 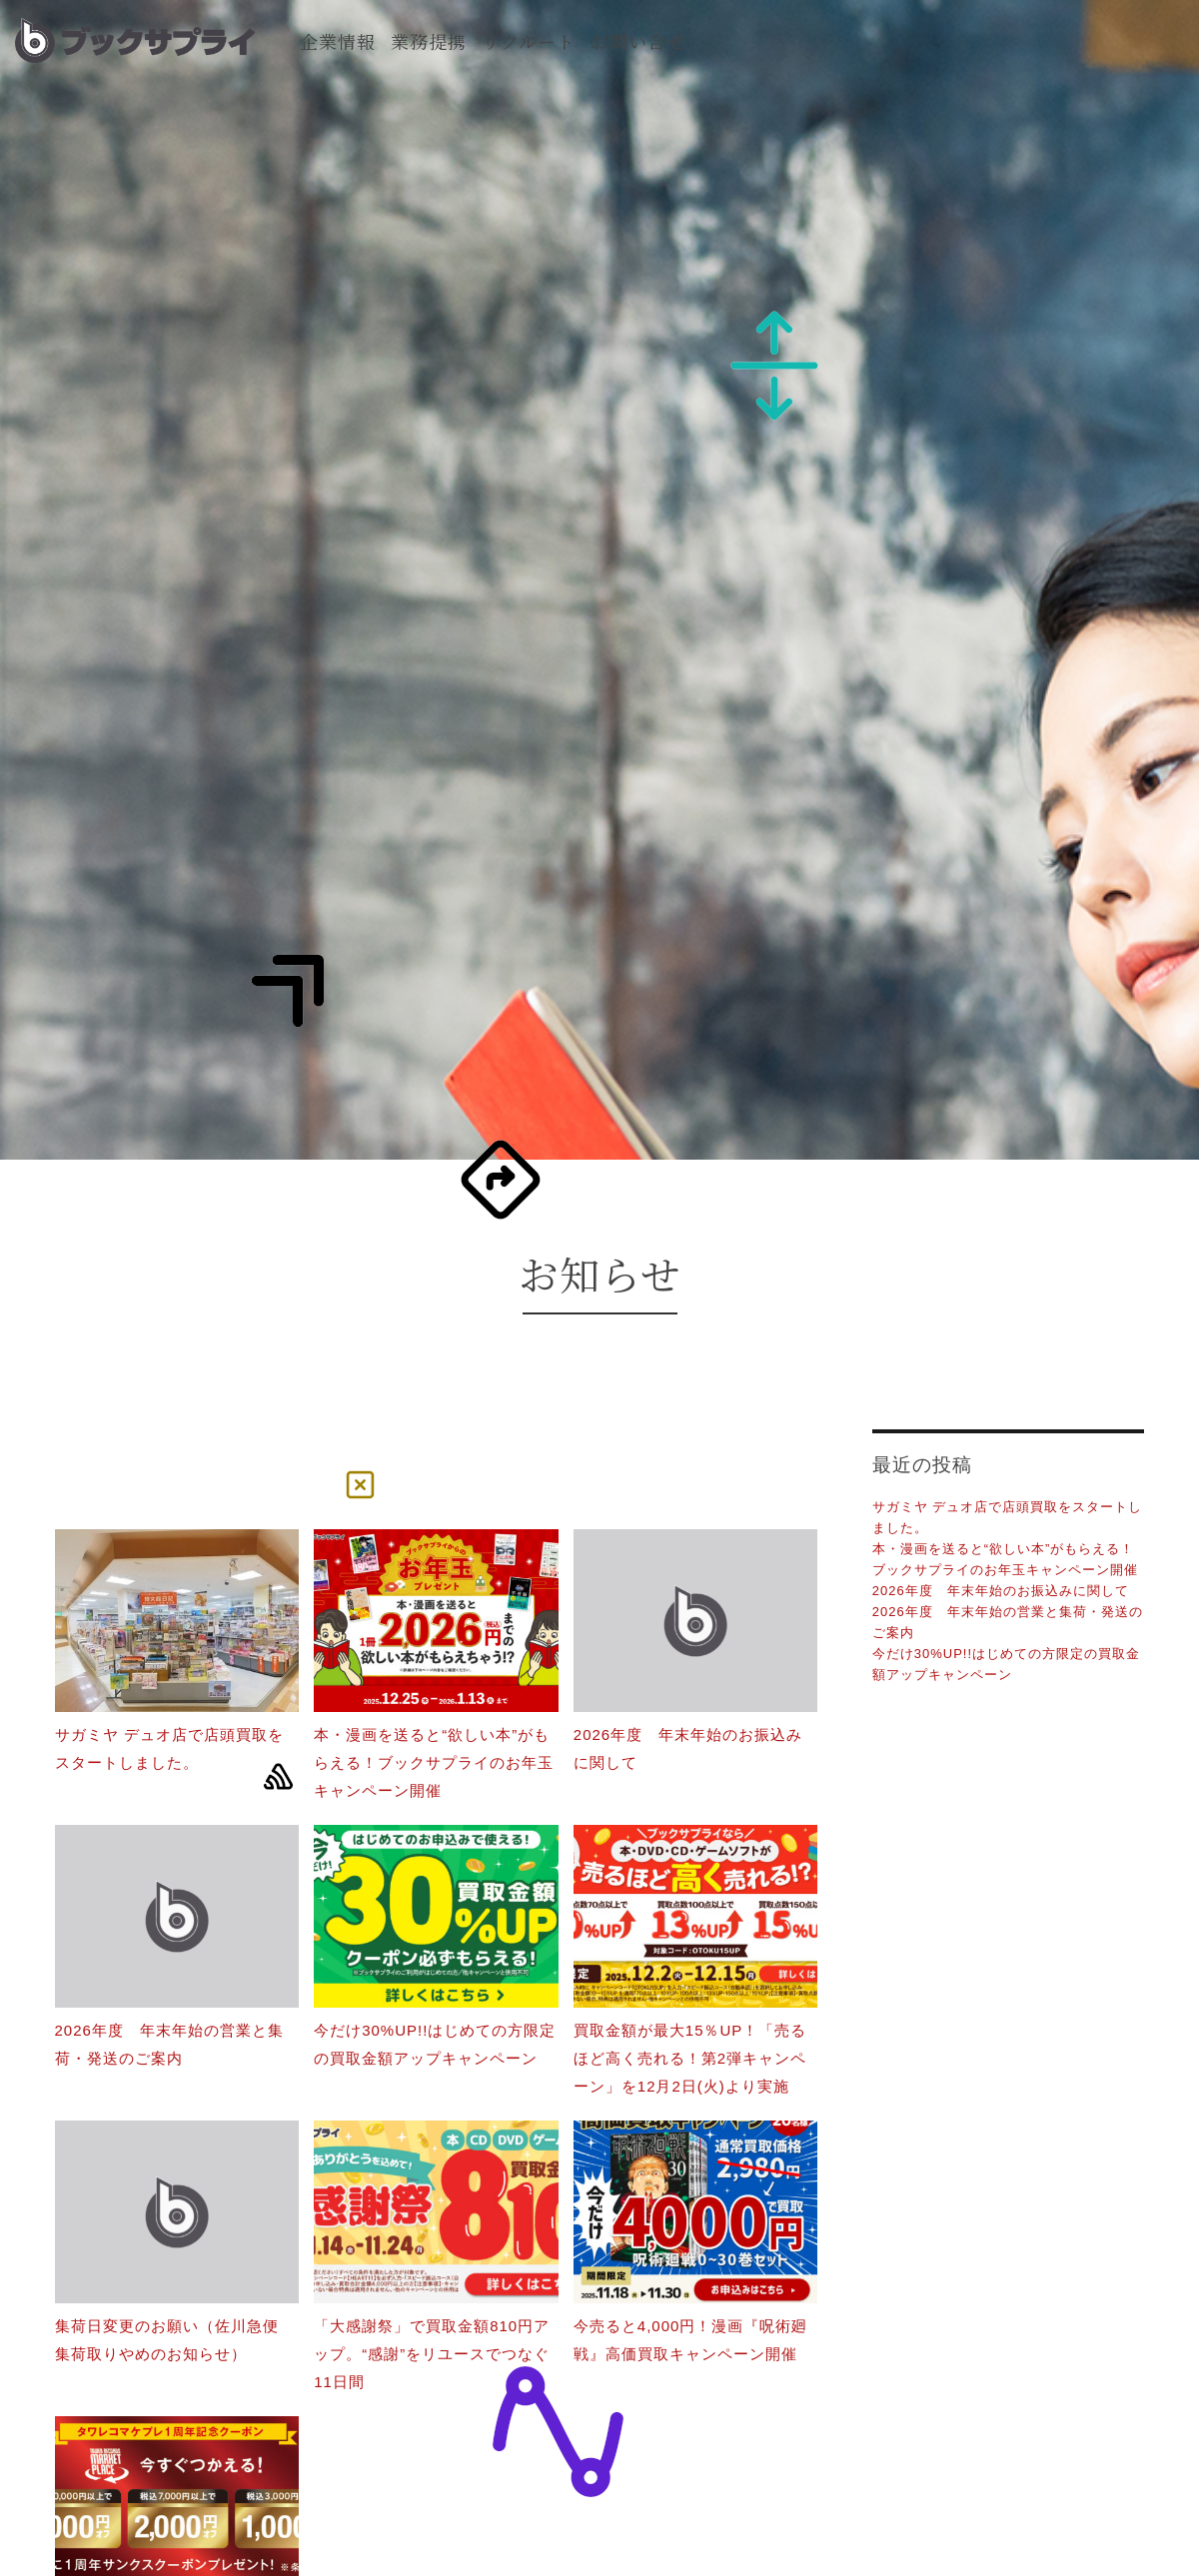 I want to click on toggle between maximum and minimum values, so click(x=558, y=2431).